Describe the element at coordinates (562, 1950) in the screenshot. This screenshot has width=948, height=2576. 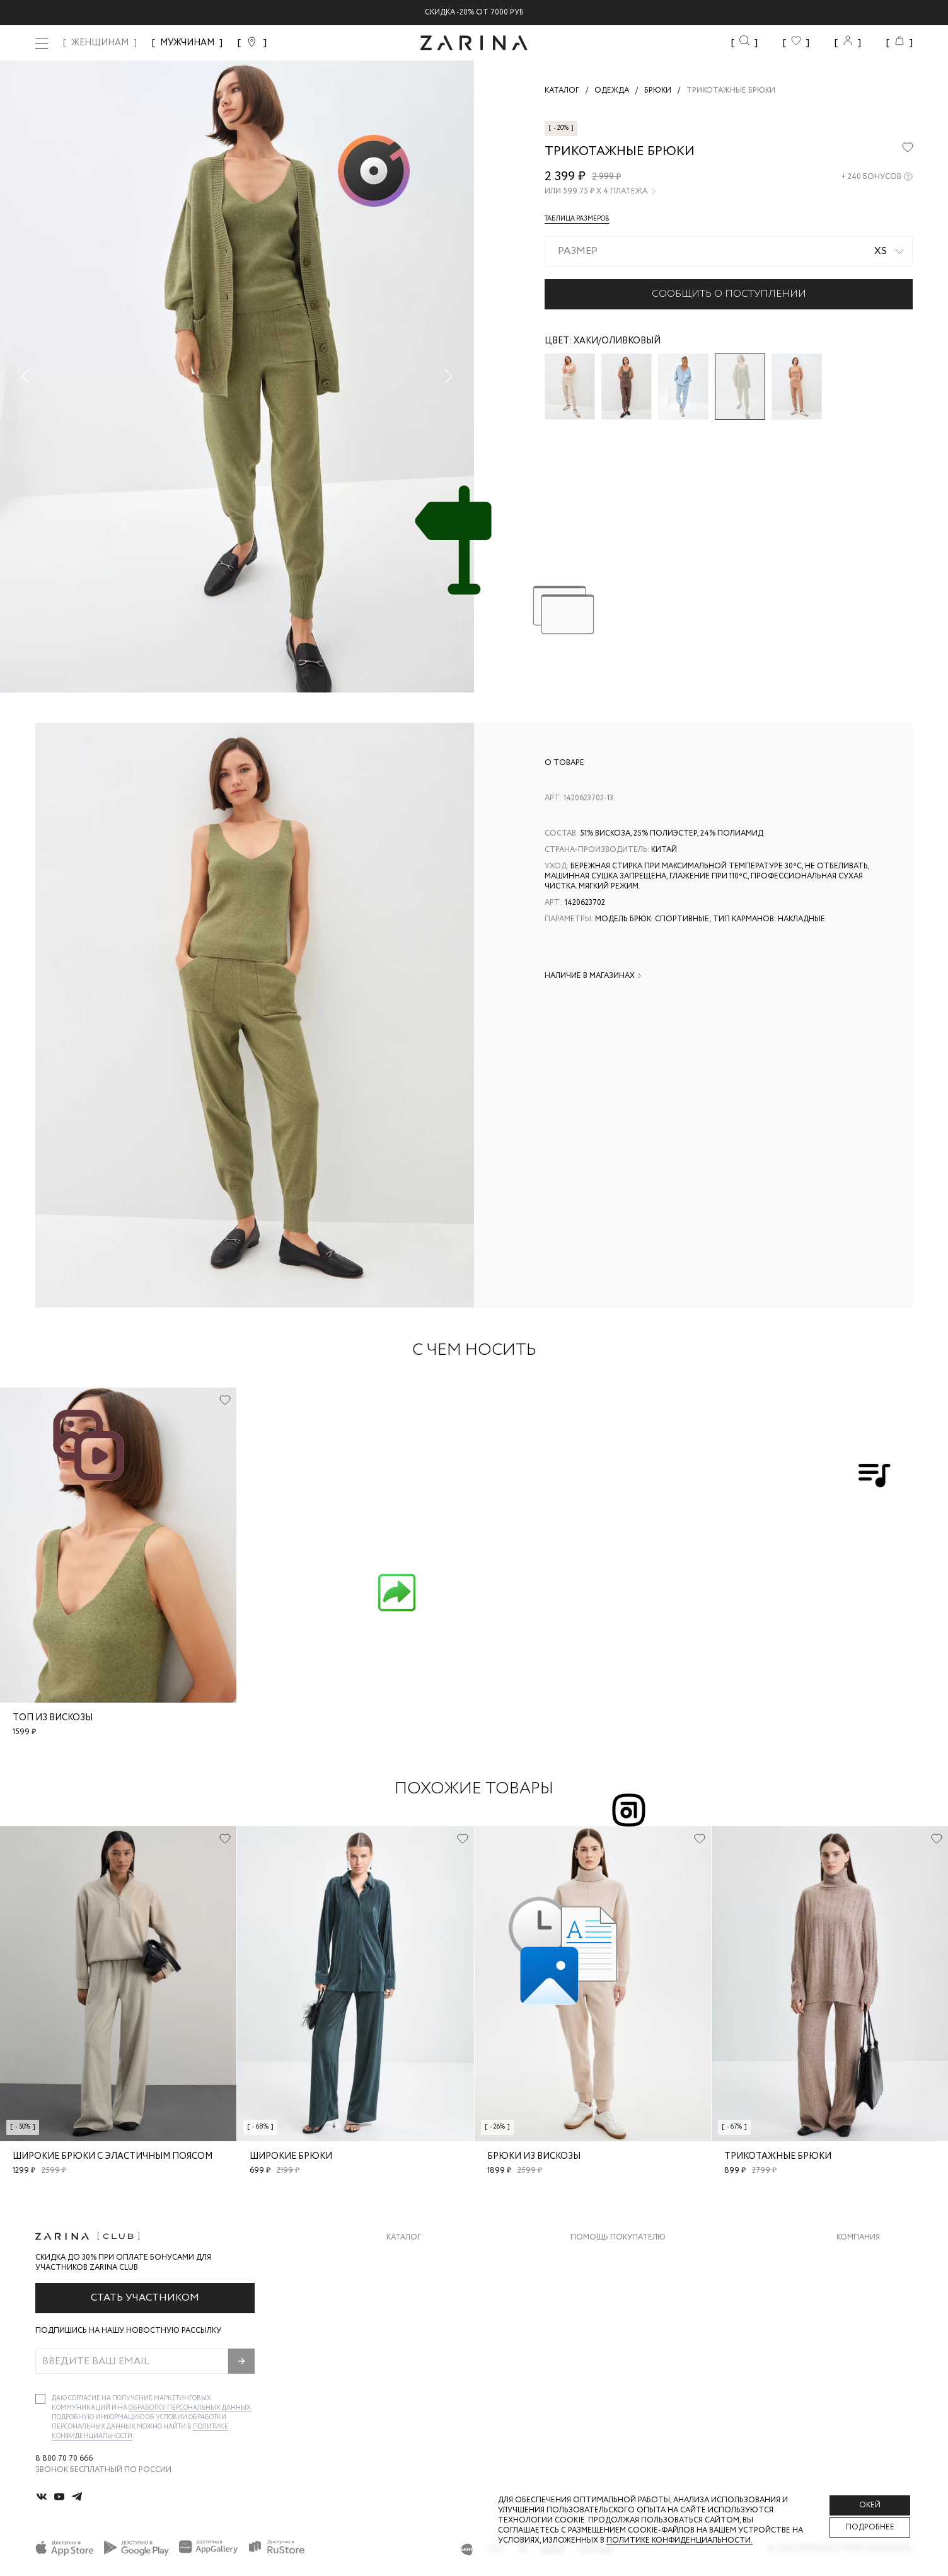
I see `view recently accessed files or documents` at that location.